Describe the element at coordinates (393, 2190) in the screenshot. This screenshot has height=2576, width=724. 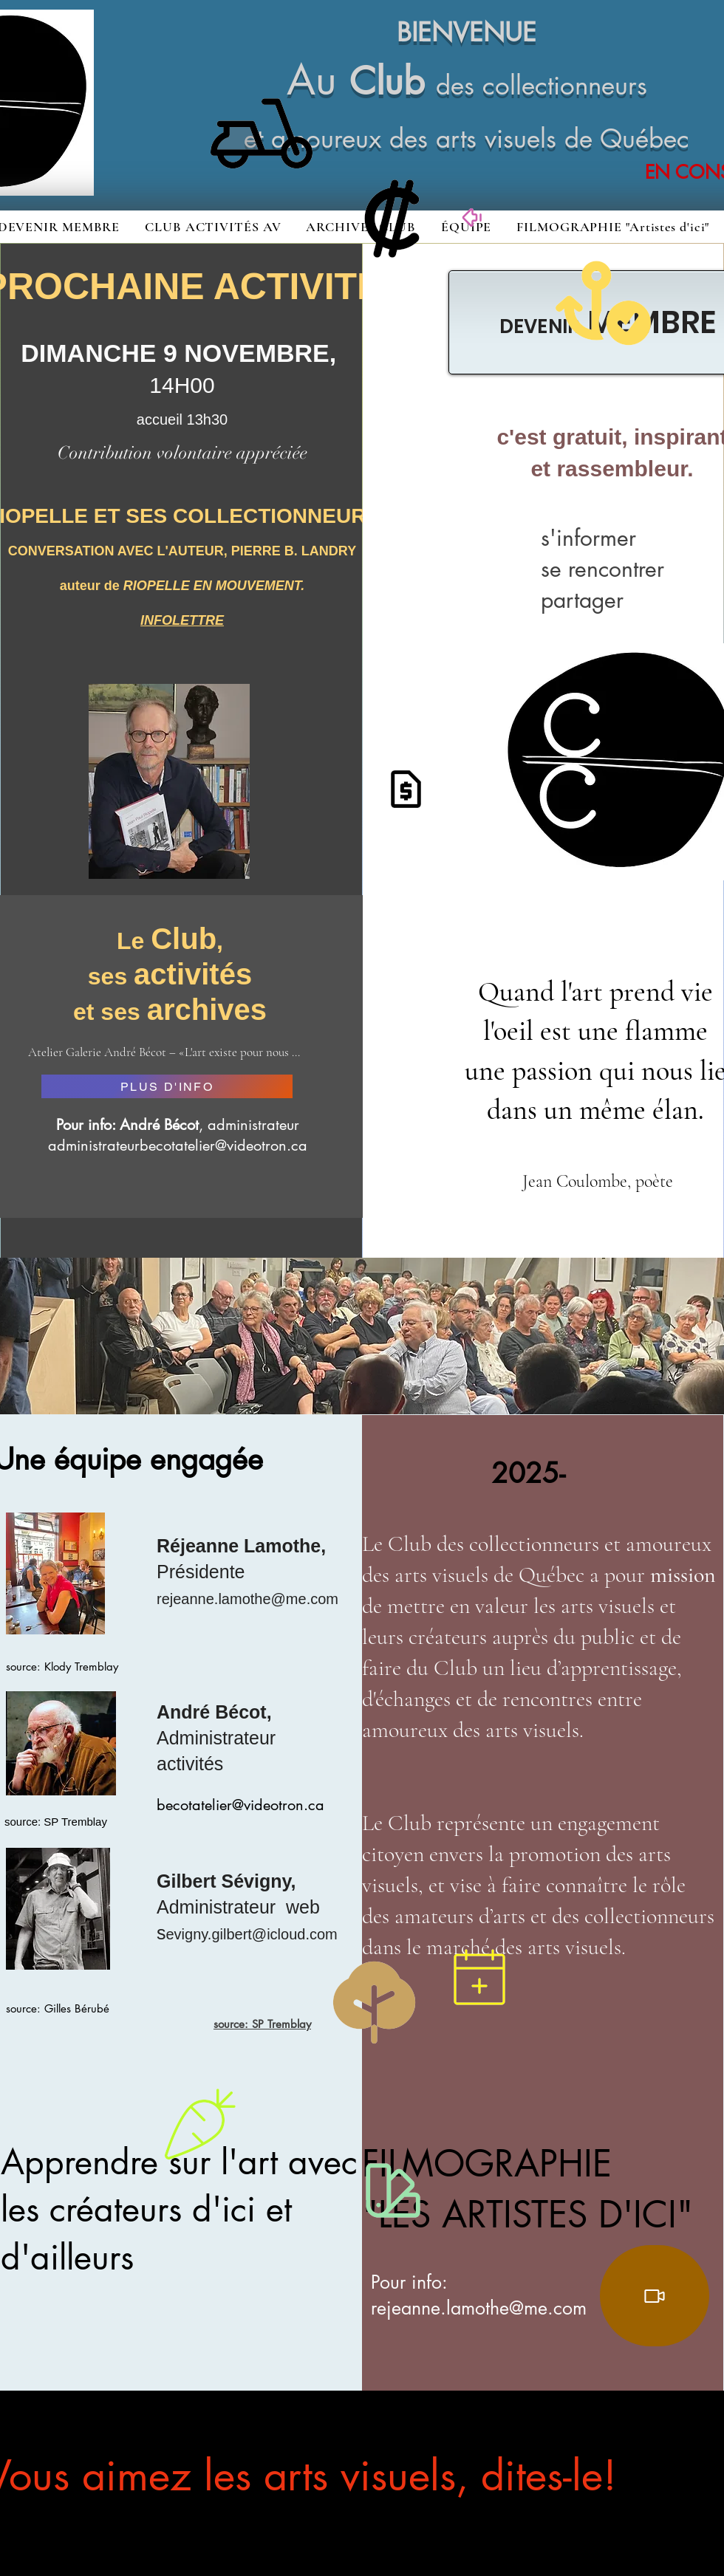
I see `select a color or theme` at that location.